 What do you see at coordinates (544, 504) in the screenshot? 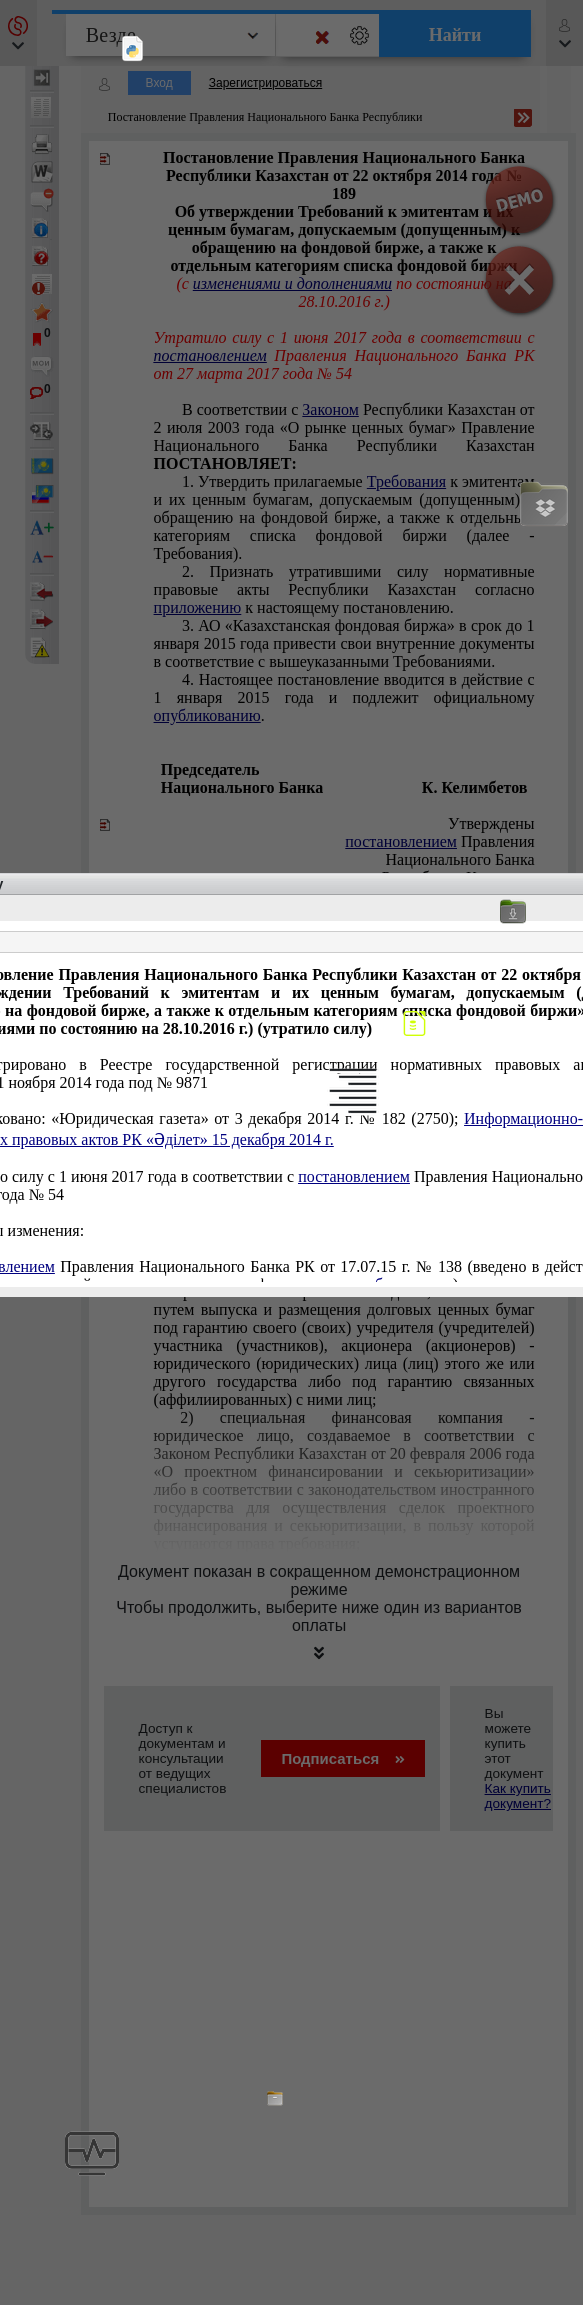
I see `open your dropbox synced folder` at bounding box center [544, 504].